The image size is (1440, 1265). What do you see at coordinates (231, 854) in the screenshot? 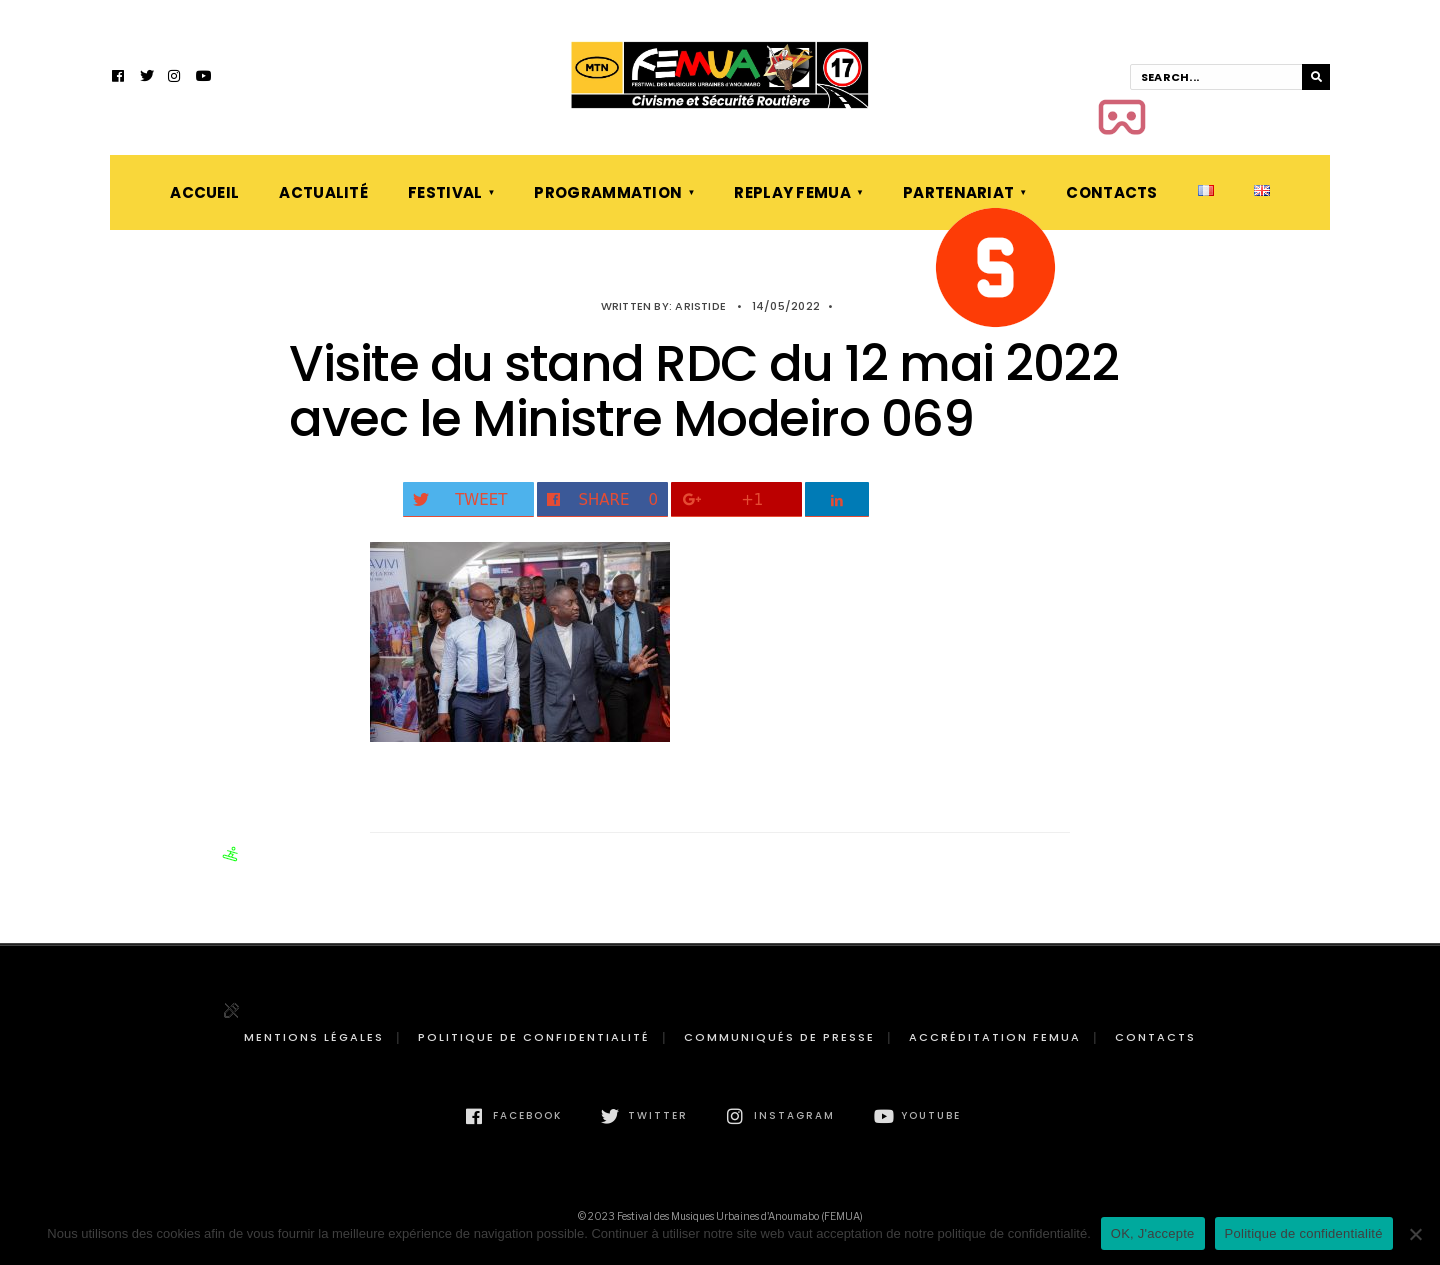
I see `access snowboarding or winter sports content` at bounding box center [231, 854].